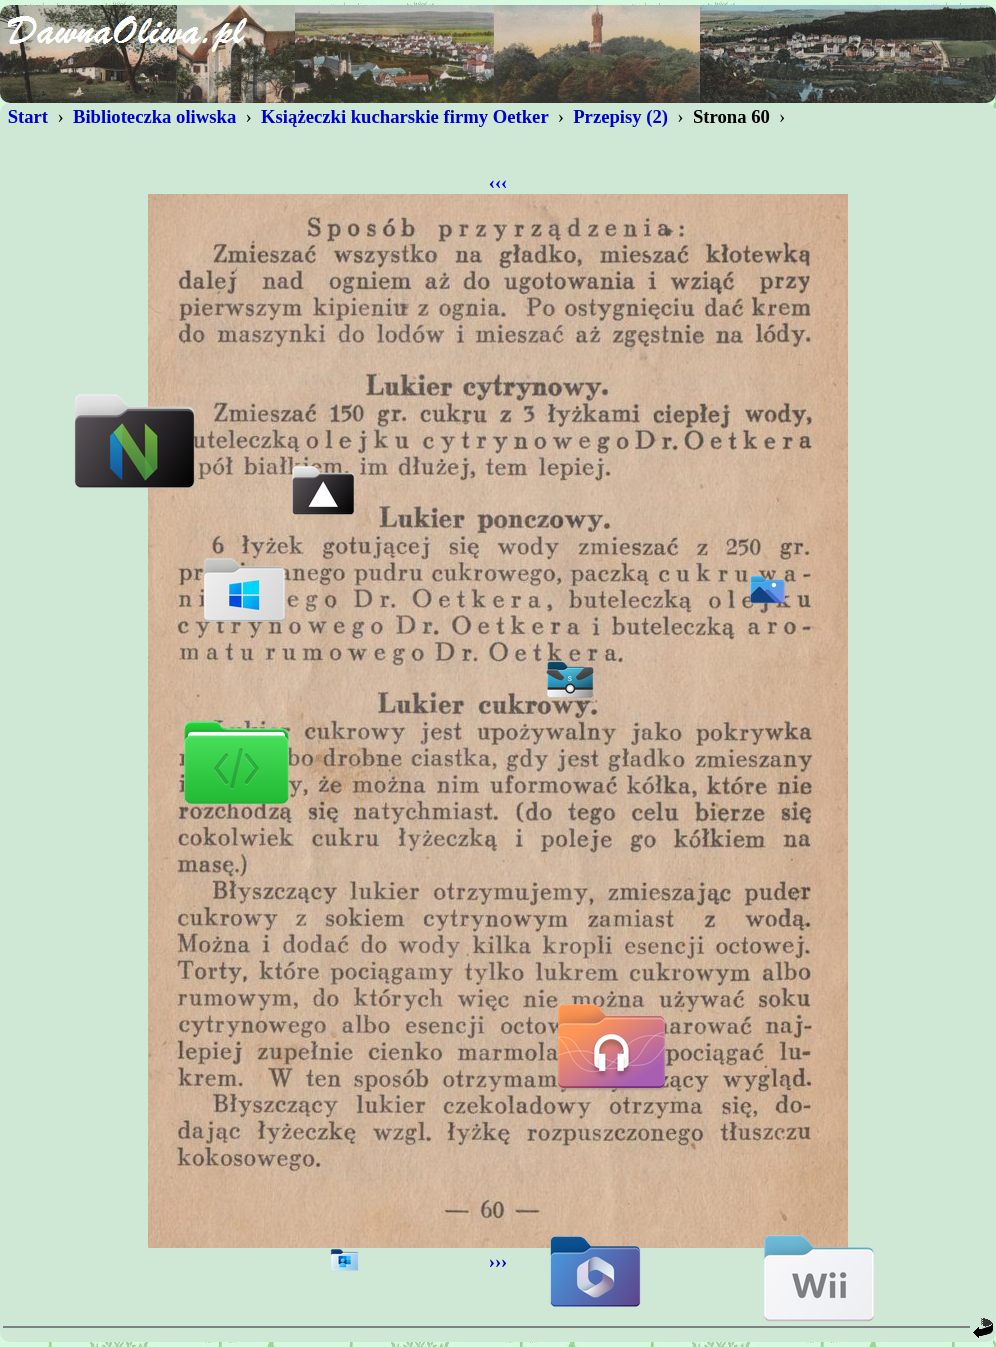 The height and width of the screenshot is (1347, 996). I want to click on open your code projects folder, so click(236, 762).